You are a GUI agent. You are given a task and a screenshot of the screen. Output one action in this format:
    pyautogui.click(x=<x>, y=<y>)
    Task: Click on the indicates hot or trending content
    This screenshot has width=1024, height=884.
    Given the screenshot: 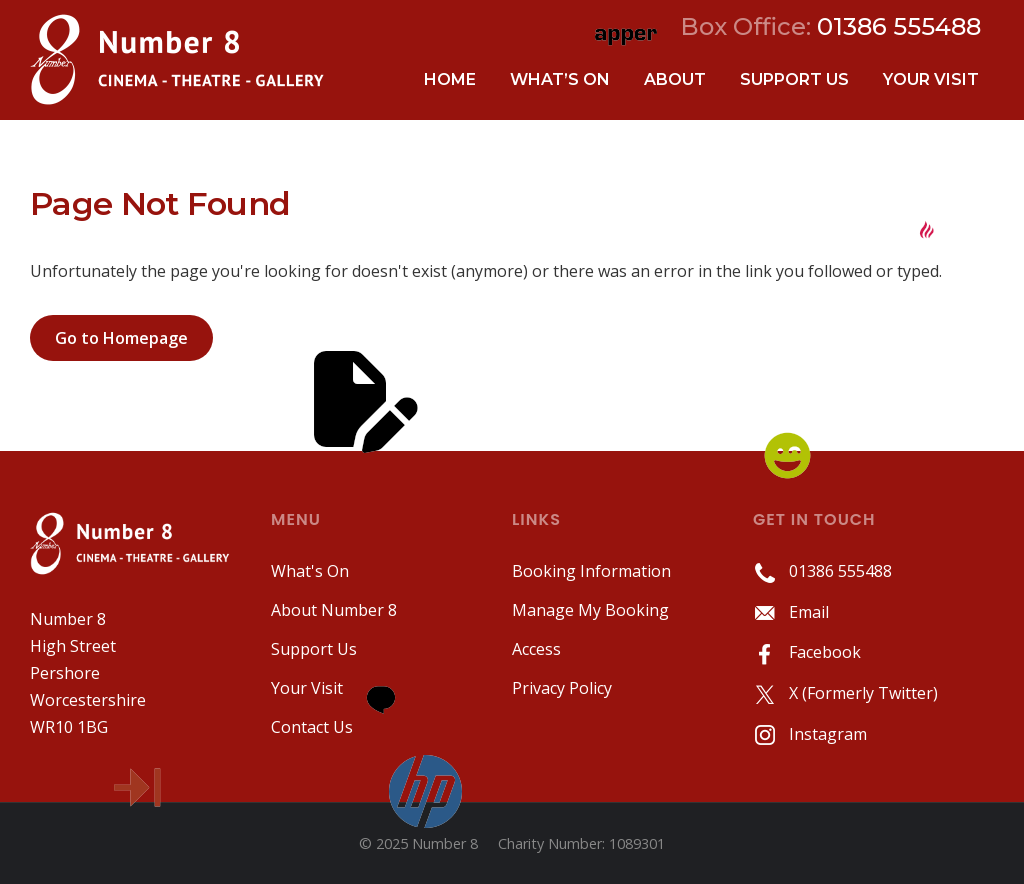 What is the action you would take?
    pyautogui.click(x=927, y=230)
    